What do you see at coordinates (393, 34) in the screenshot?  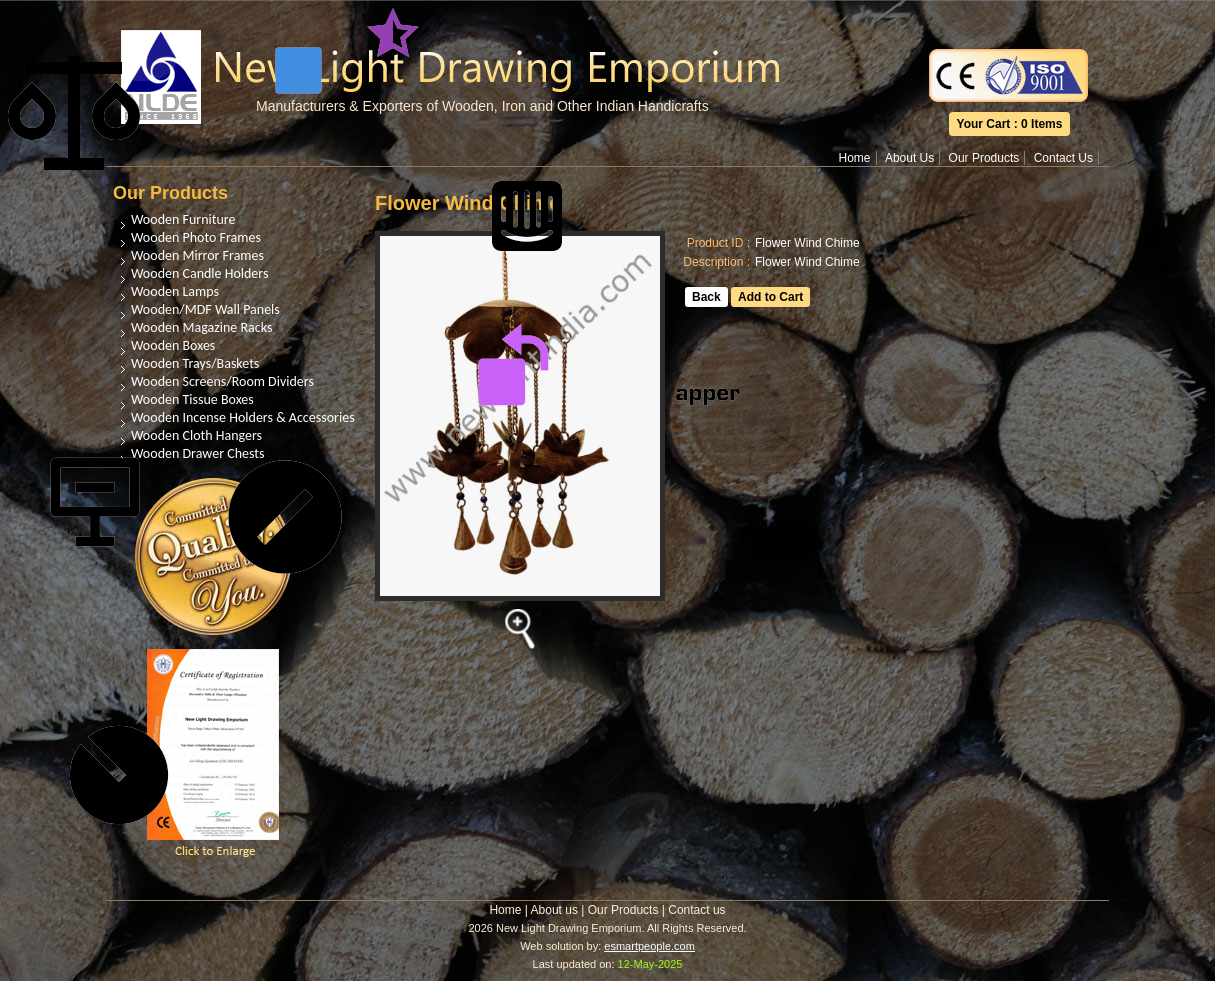 I see `indicates a partial rating or half-star score` at bounding box center [393, 34].